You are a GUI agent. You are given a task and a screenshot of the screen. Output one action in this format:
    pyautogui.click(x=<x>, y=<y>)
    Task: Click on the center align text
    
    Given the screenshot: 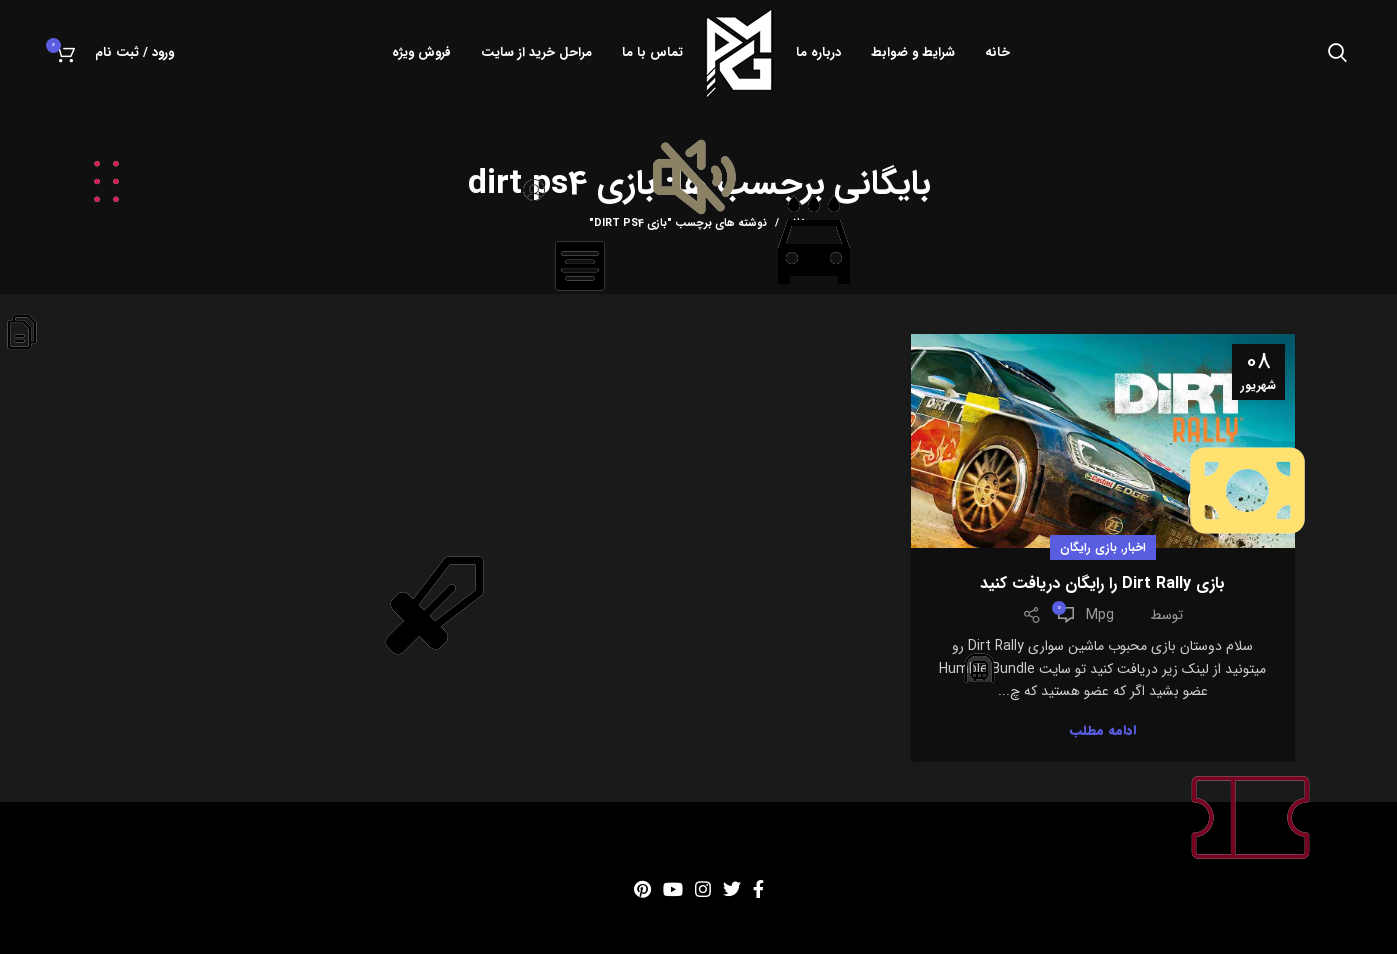 What is the action you would take?
    pyautogui.click(x=580, y=266)
    